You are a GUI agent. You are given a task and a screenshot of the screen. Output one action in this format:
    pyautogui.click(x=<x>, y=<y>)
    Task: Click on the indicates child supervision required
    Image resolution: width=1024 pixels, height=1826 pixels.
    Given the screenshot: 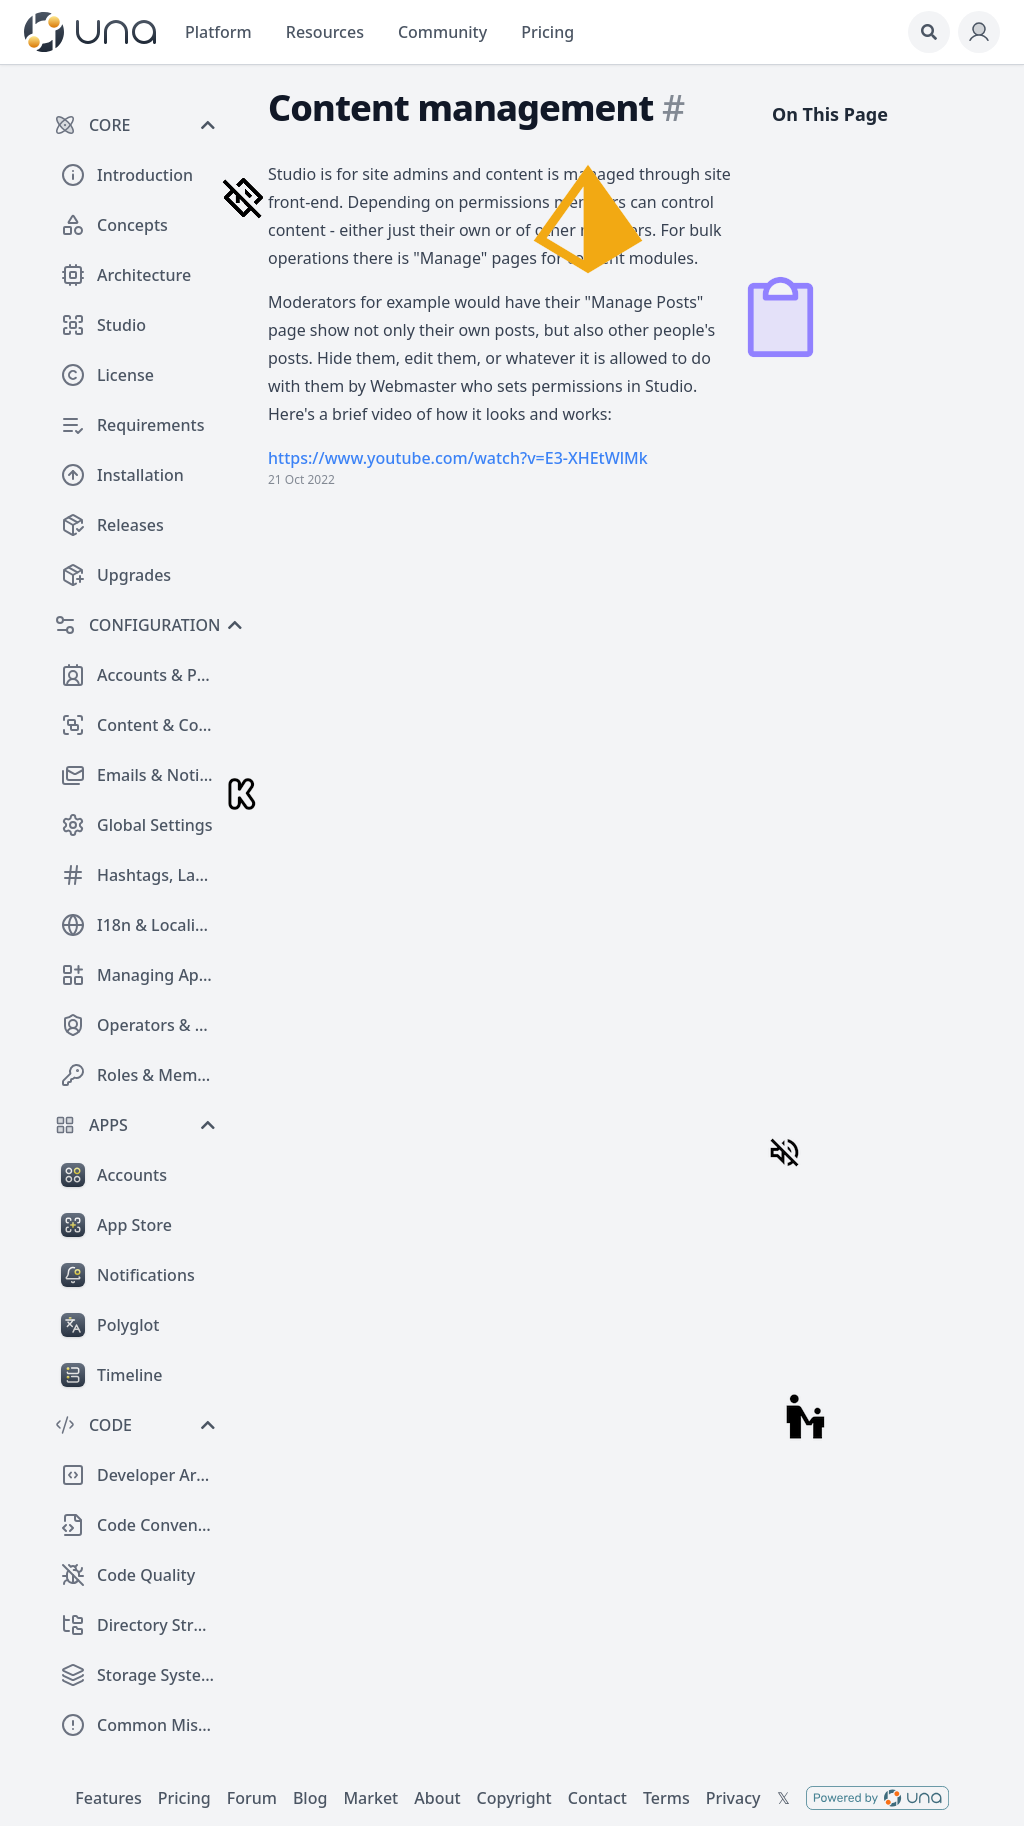 What is the action you would take?
    pyautogui.click(x=806, y=1416)
    